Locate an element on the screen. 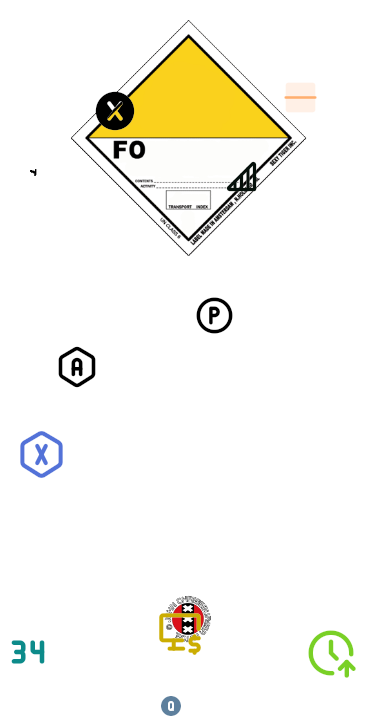 This screenshot has height=720, width=375. indicates a "Q" category or label is located at coordinates (171, 706).